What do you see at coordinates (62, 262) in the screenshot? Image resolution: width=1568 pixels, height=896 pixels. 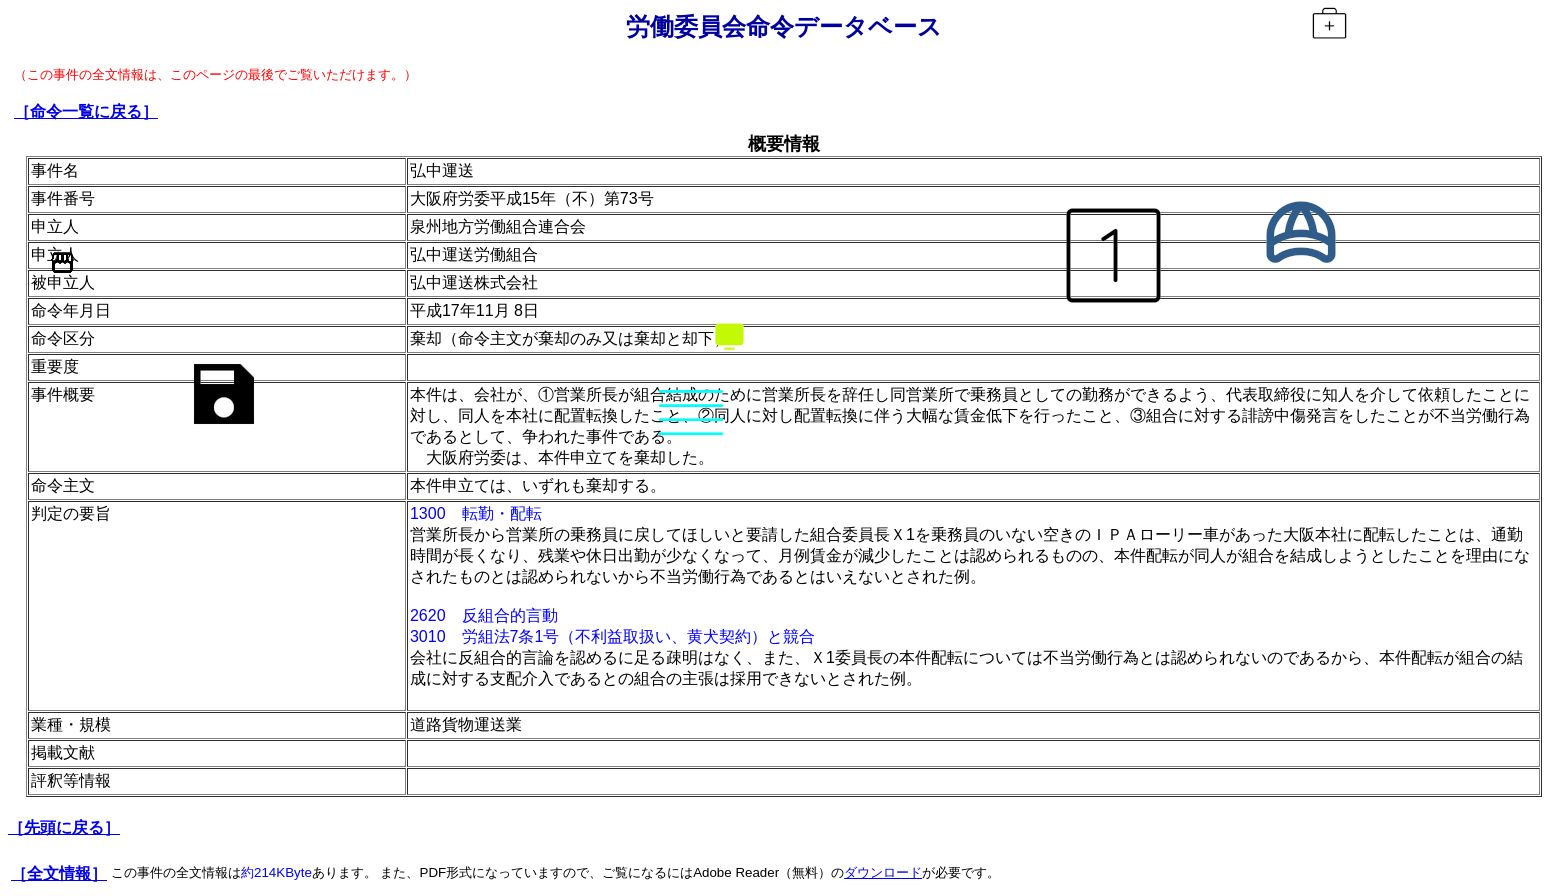 I see `browse the online store or marketplace` at bounding box center [62, 262].